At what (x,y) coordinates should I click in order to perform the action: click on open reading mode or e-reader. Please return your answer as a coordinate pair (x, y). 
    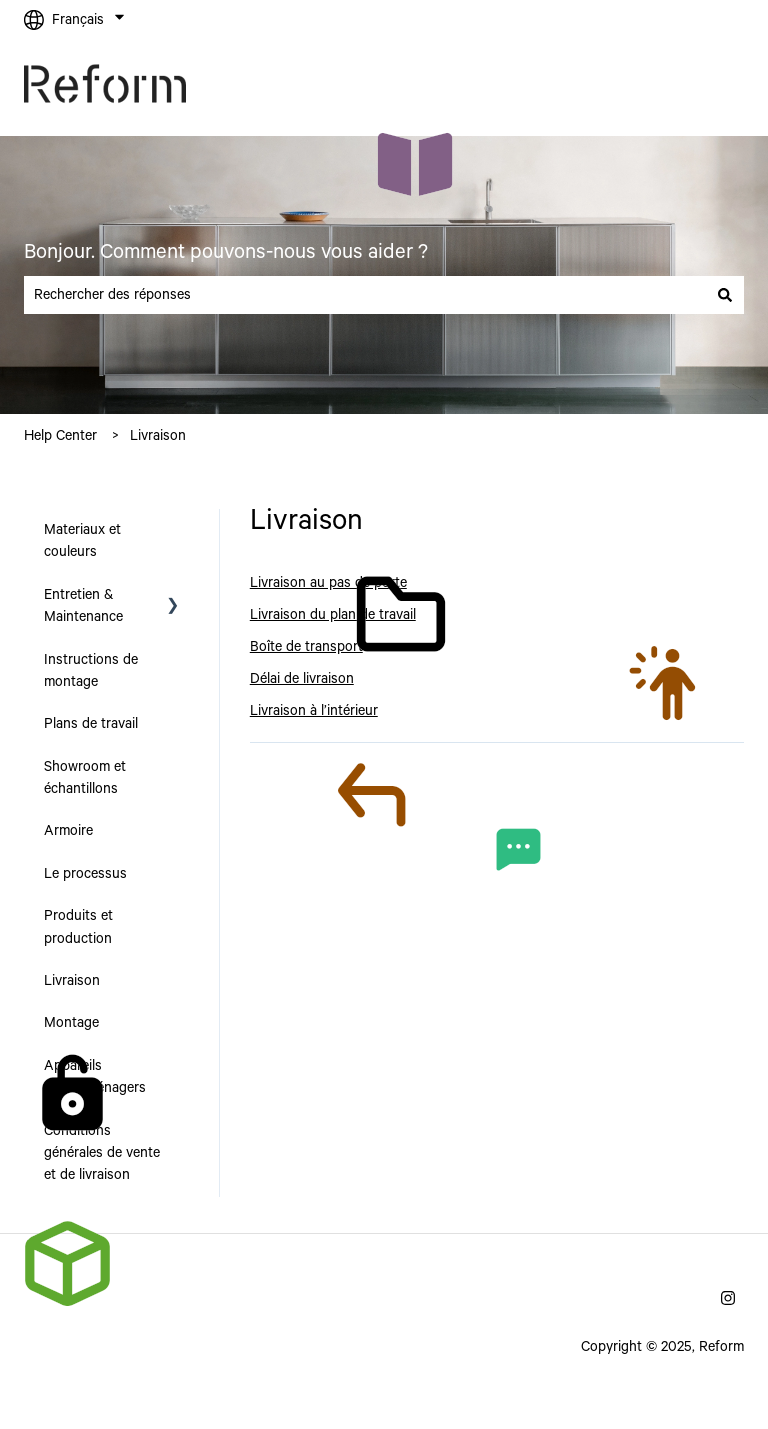
    Looking at the image, I should click on (415, 164).